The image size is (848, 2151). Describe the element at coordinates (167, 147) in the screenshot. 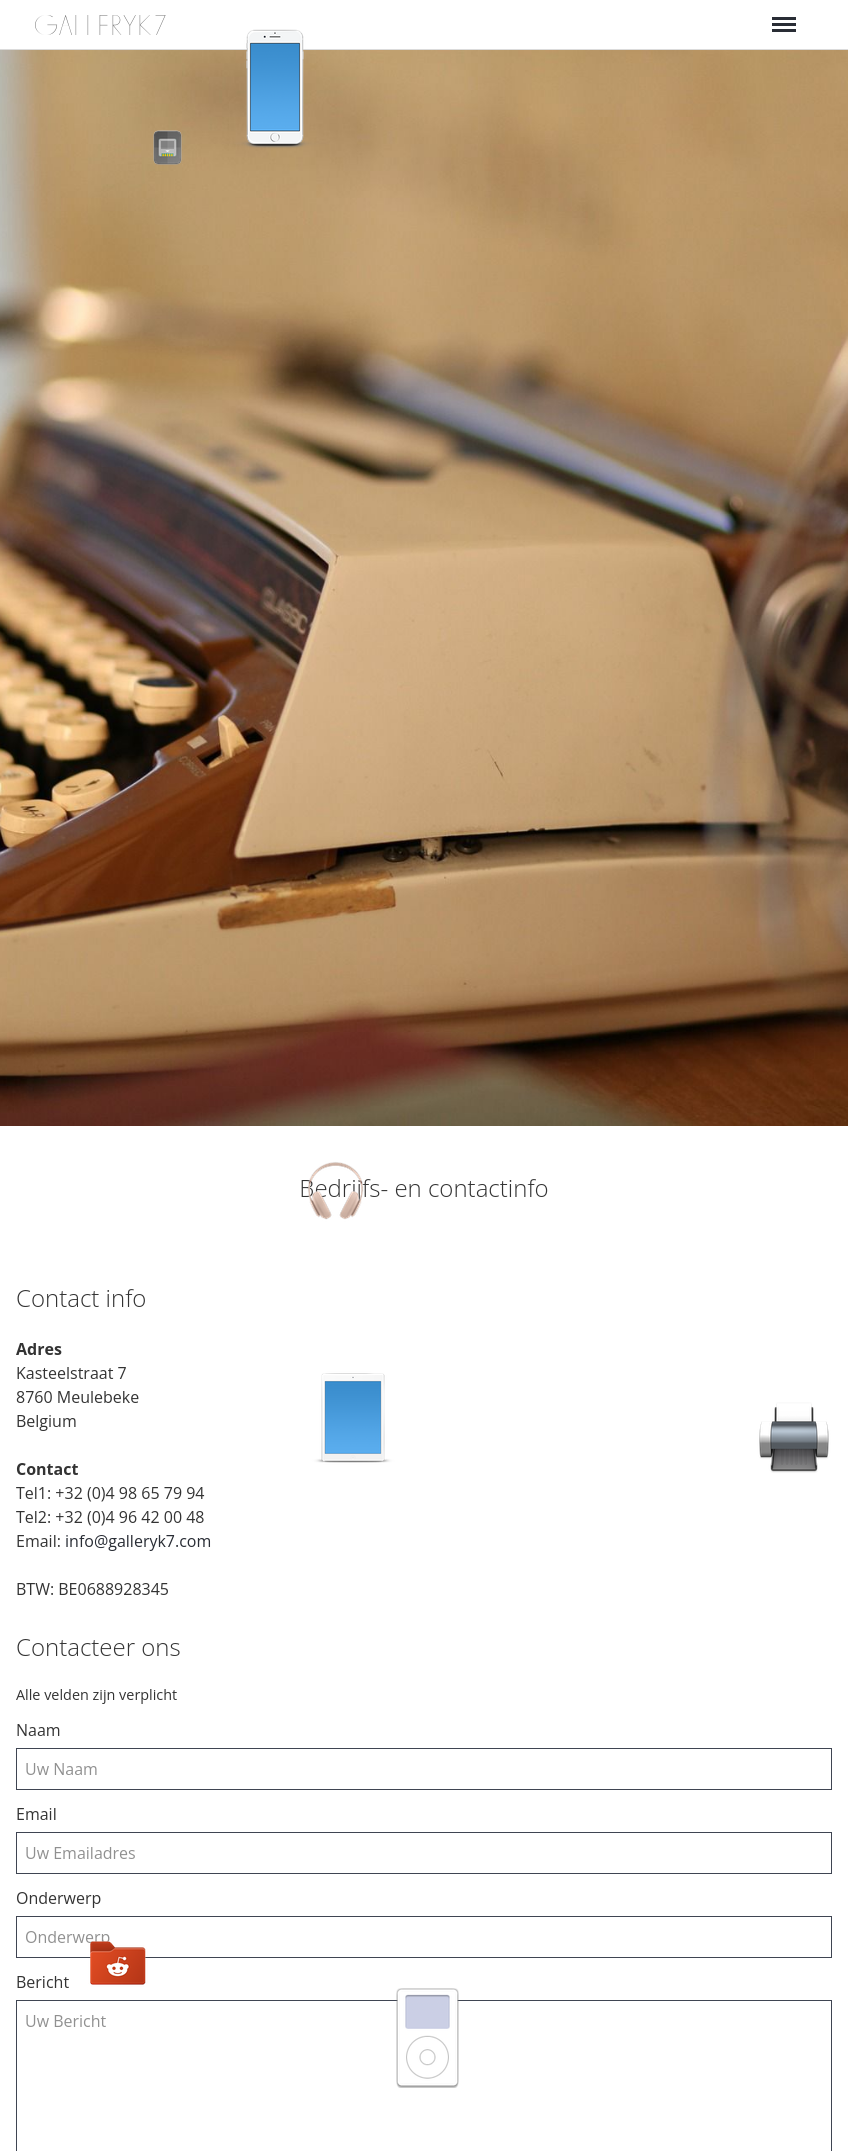

I see `NES game ROM file` at that location.